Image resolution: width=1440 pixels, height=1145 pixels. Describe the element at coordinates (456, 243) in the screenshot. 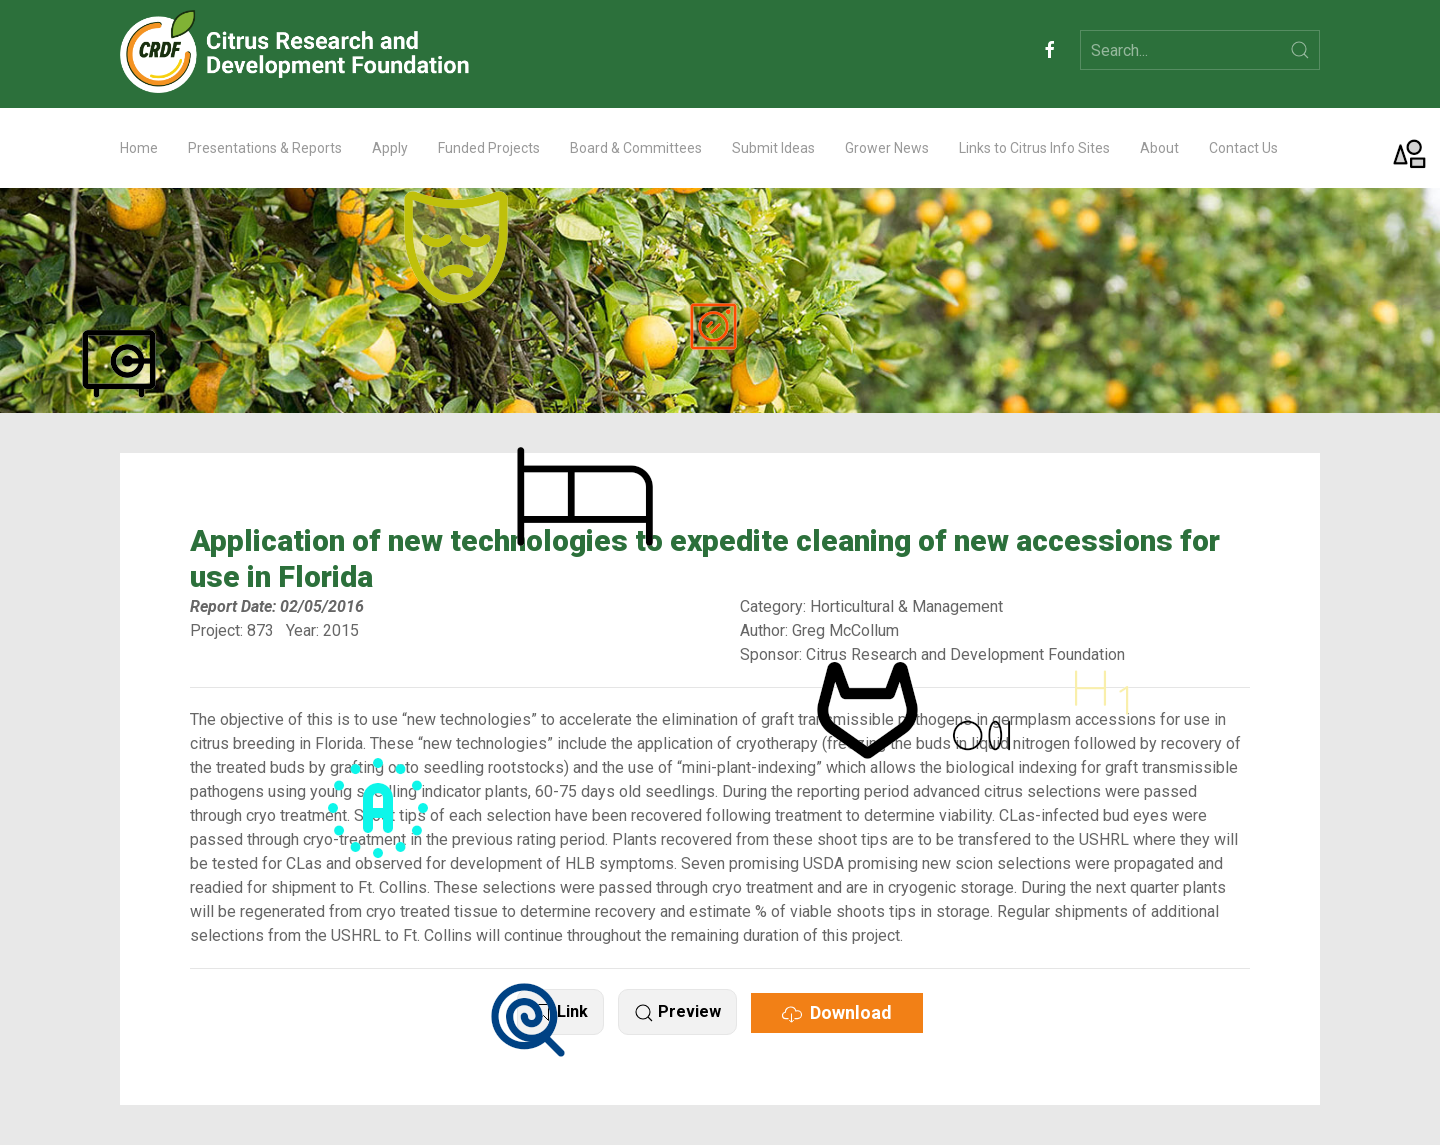

I see `indicates a sad or negative mood/emotion` at that location.